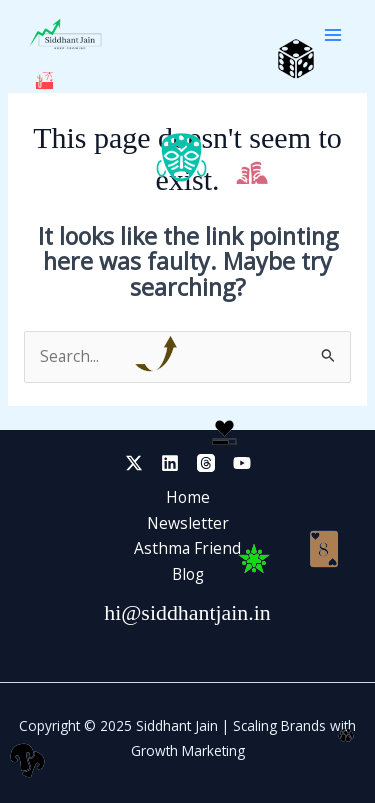  Describe the element at coordinates (44, 80) in the screenshot. I see `indicates desert or arid climate zone` at that location.